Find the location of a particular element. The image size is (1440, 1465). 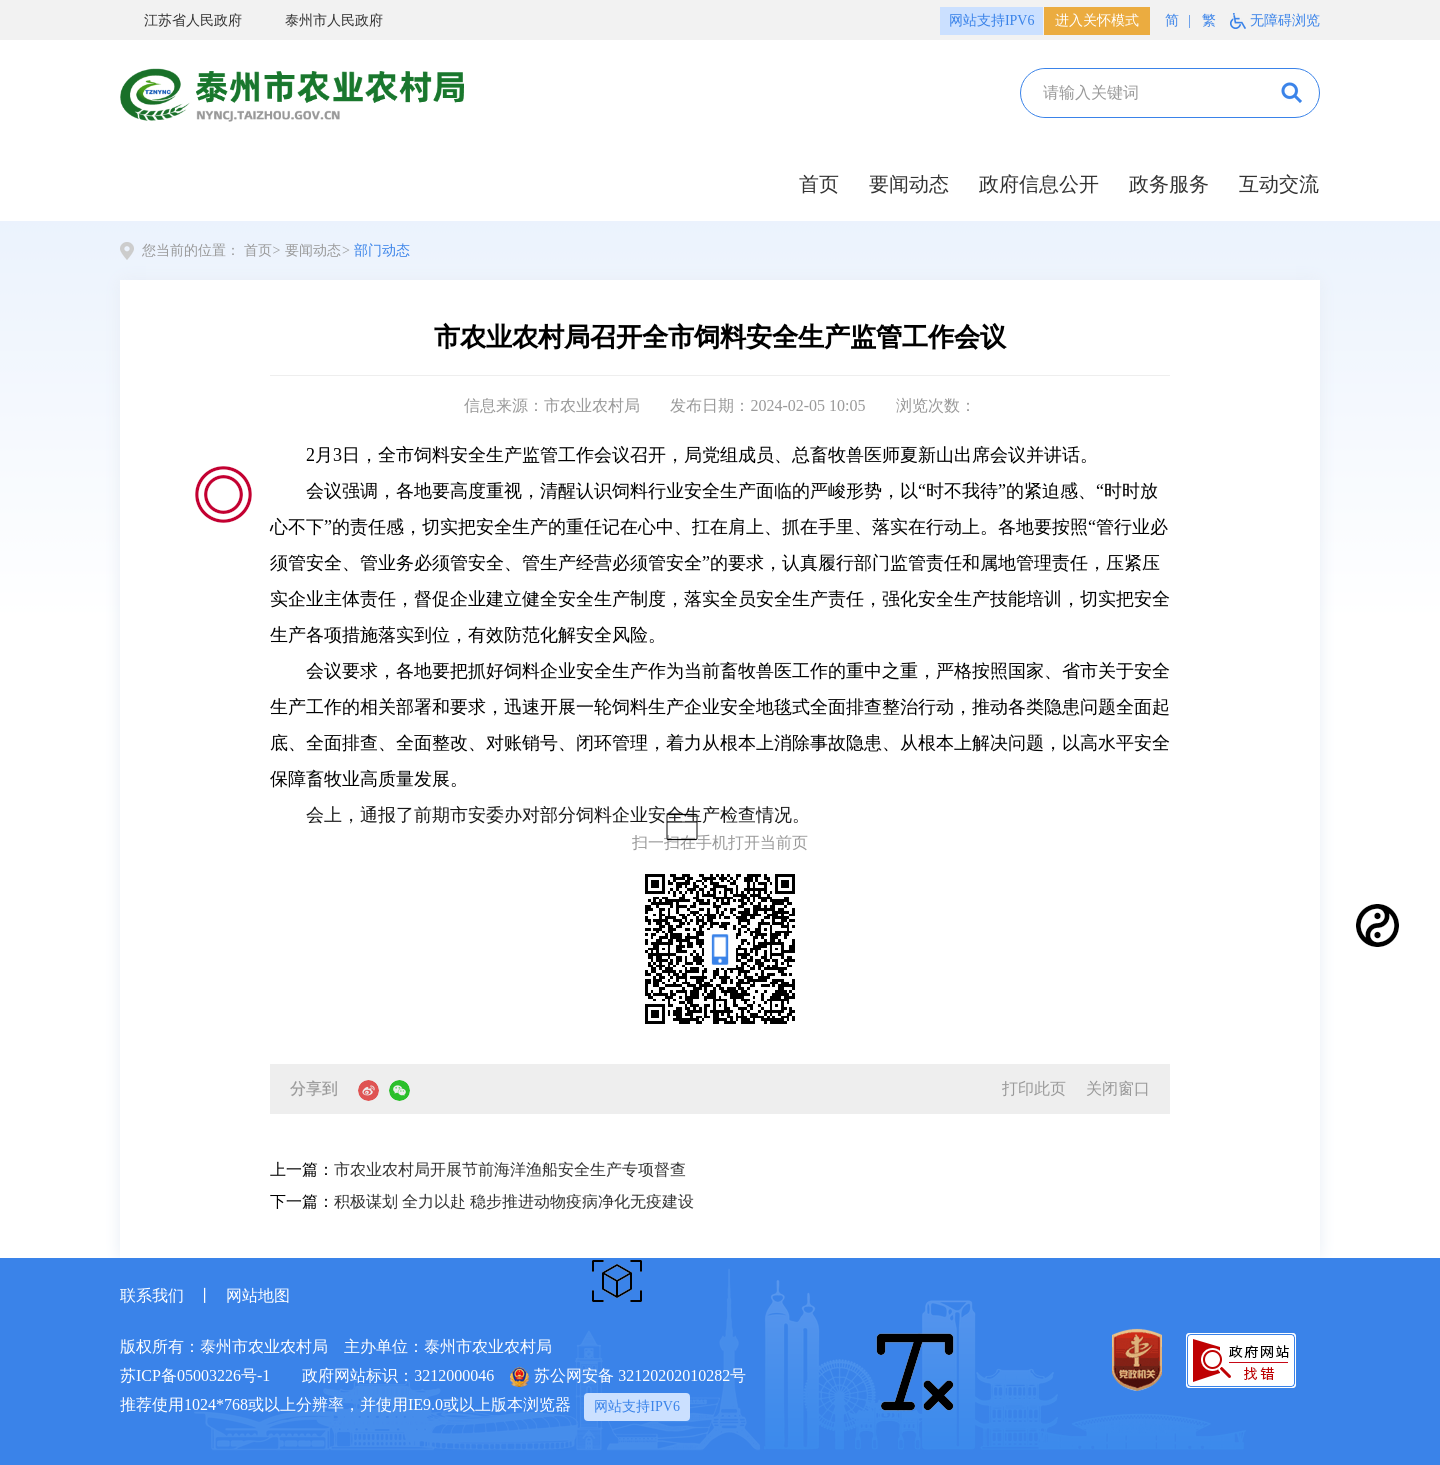

open web browser is located at coordinates (682, 827).